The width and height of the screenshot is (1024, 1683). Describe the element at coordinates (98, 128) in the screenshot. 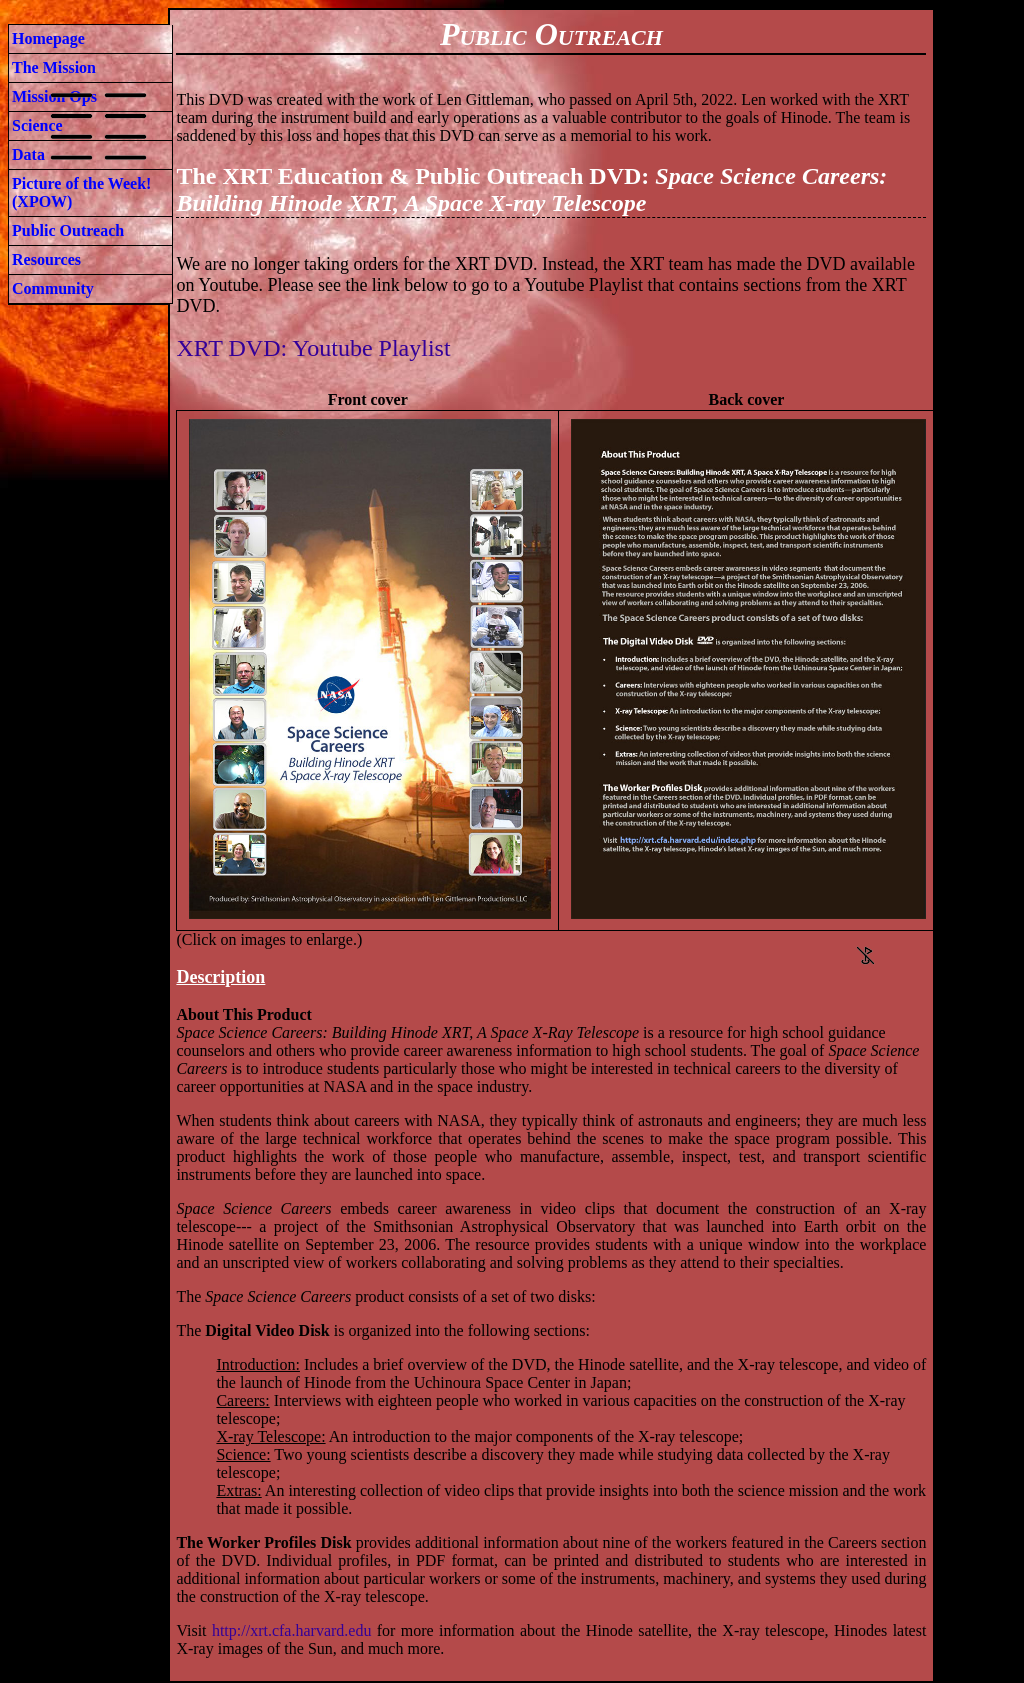

I see `switch to multi-column text layout` at that location.